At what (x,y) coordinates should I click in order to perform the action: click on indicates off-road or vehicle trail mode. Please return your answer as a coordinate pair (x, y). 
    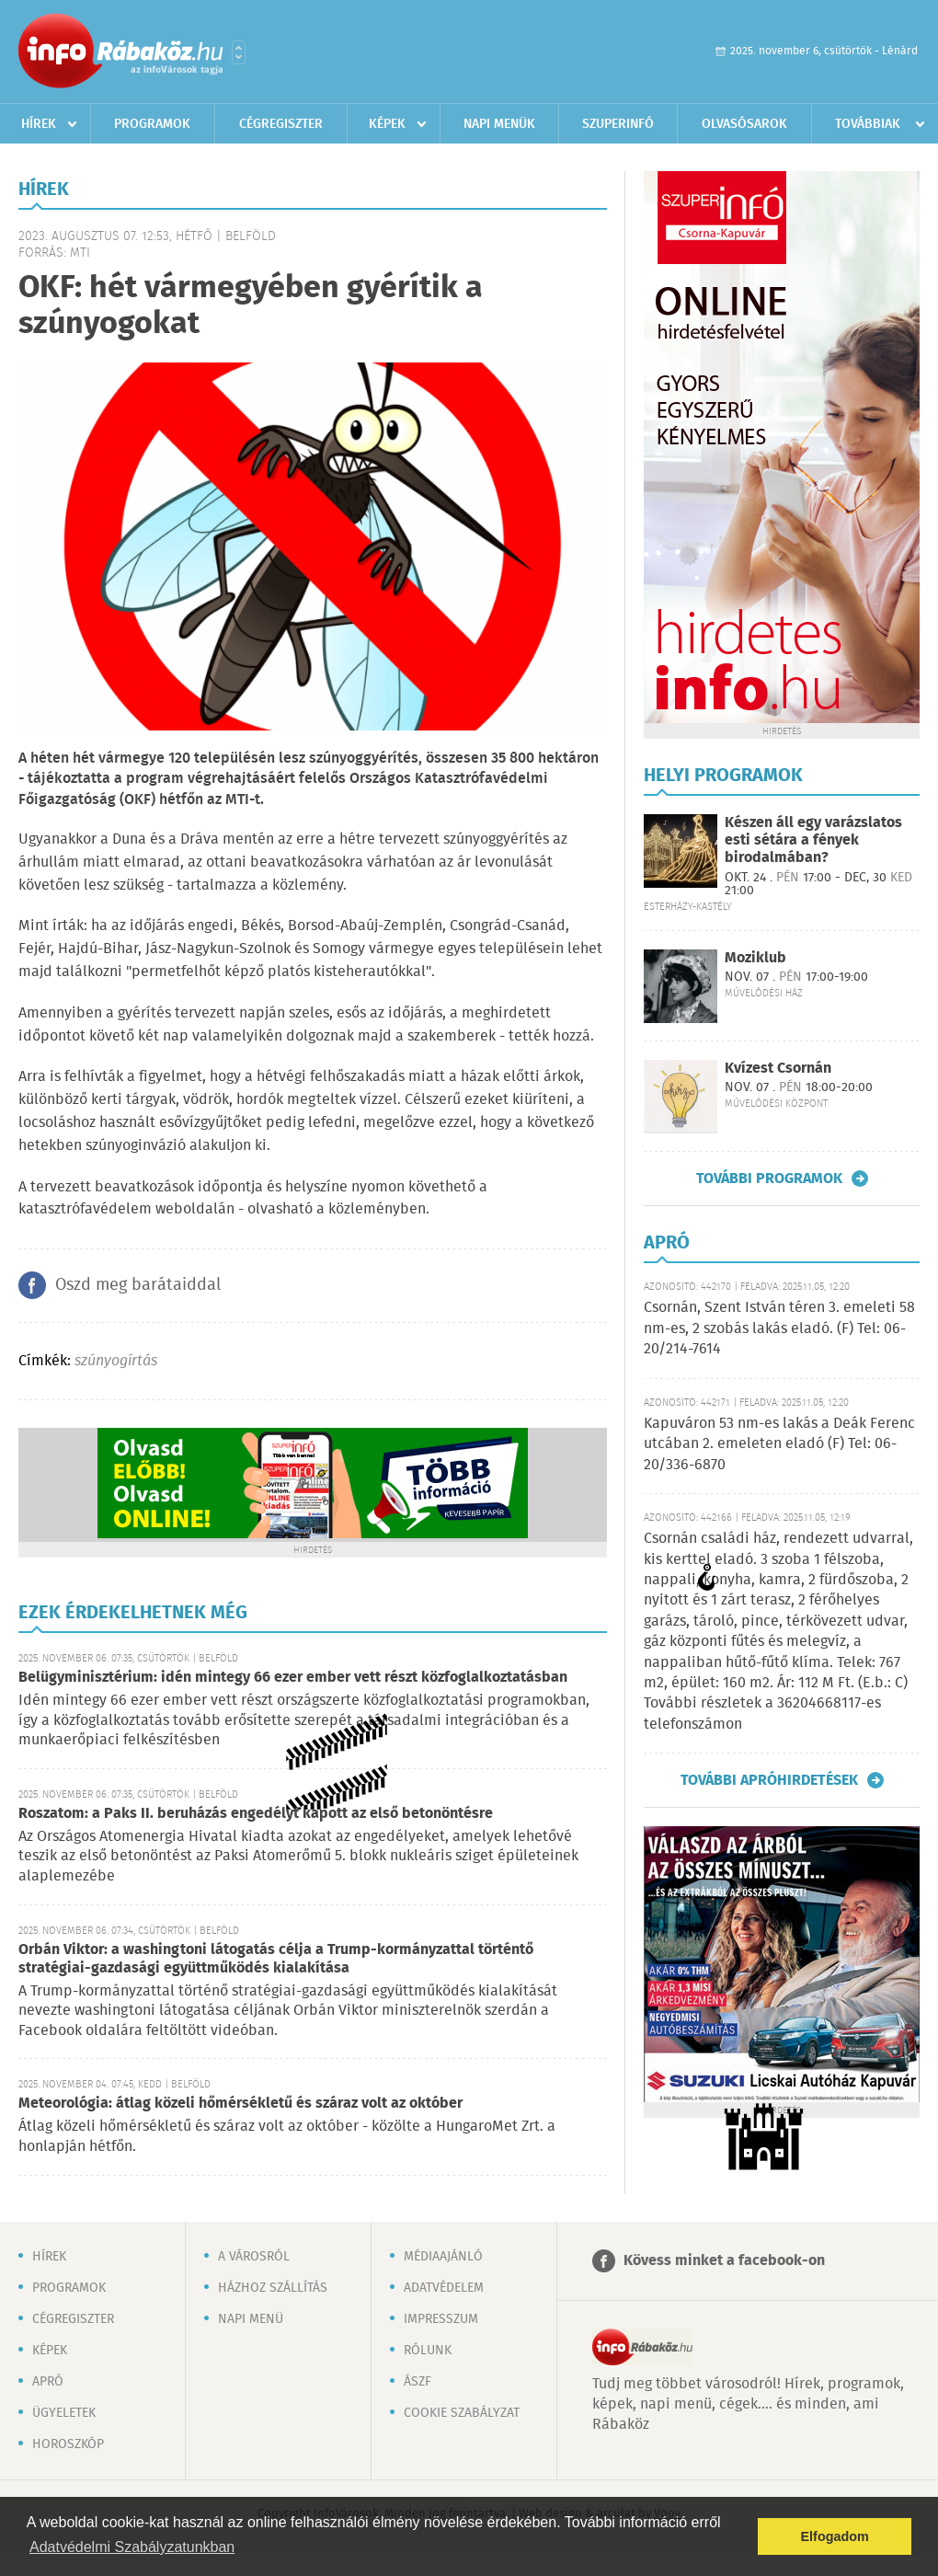
    Looking at the image, I should click on (337, 1759).